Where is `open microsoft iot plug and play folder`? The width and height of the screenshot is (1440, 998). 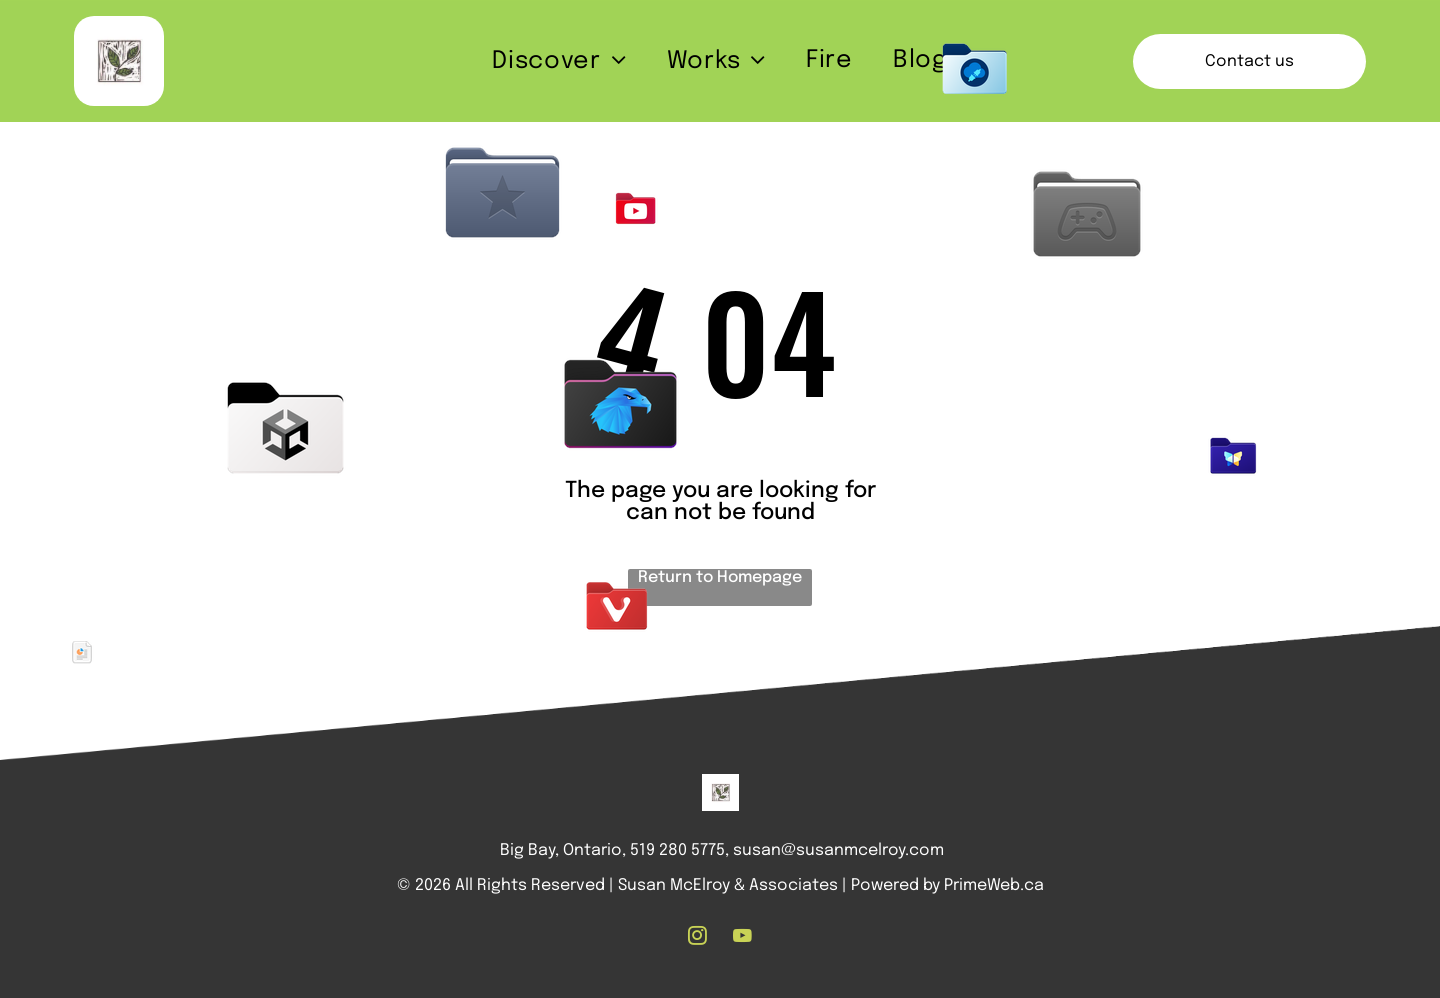 open microsoft iot plug and play folder is located at coordinates (974, 70).